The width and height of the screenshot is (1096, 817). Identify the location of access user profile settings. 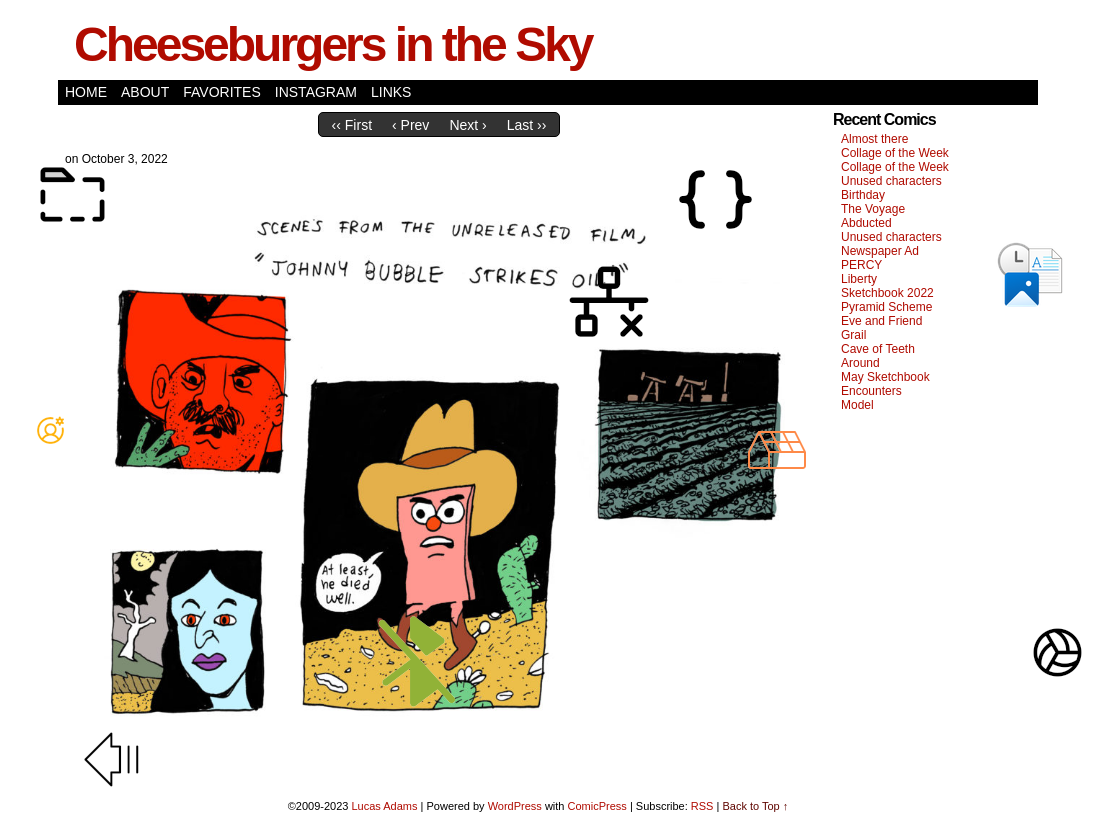
(50, 430).